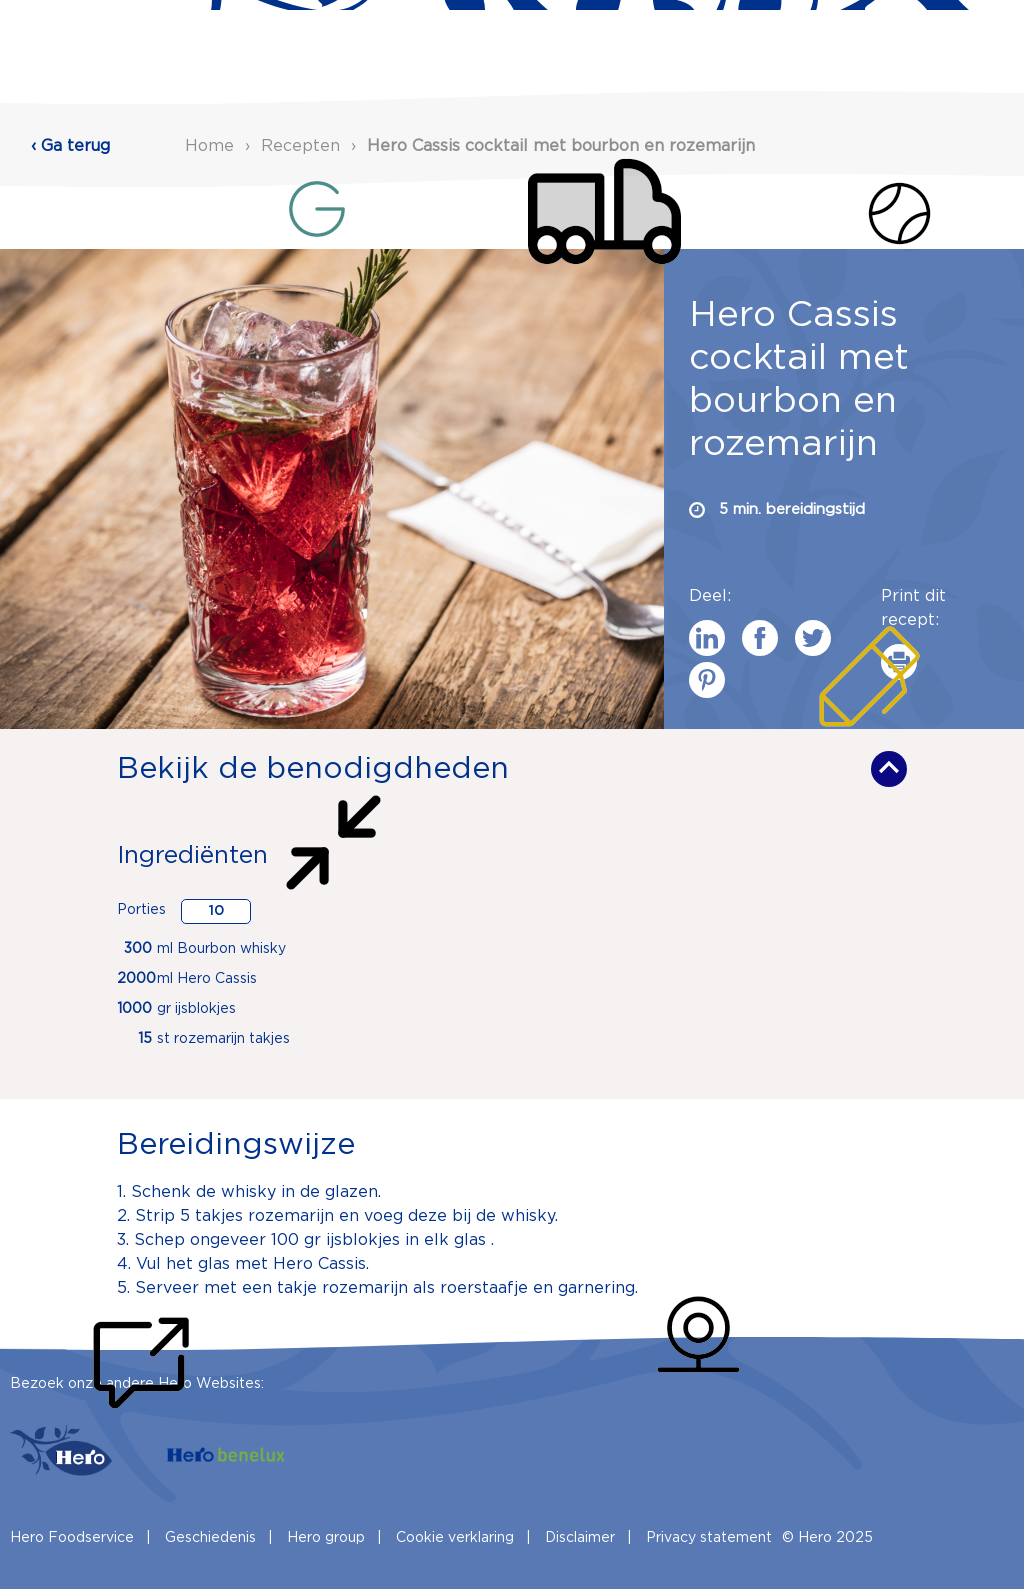 The height and width of the screenshot is (1589, 1024). What do you see at coordinates (899, 213) in the screenshot?
I see `access tennis or sports-related content` at bounding box center [899, 213].